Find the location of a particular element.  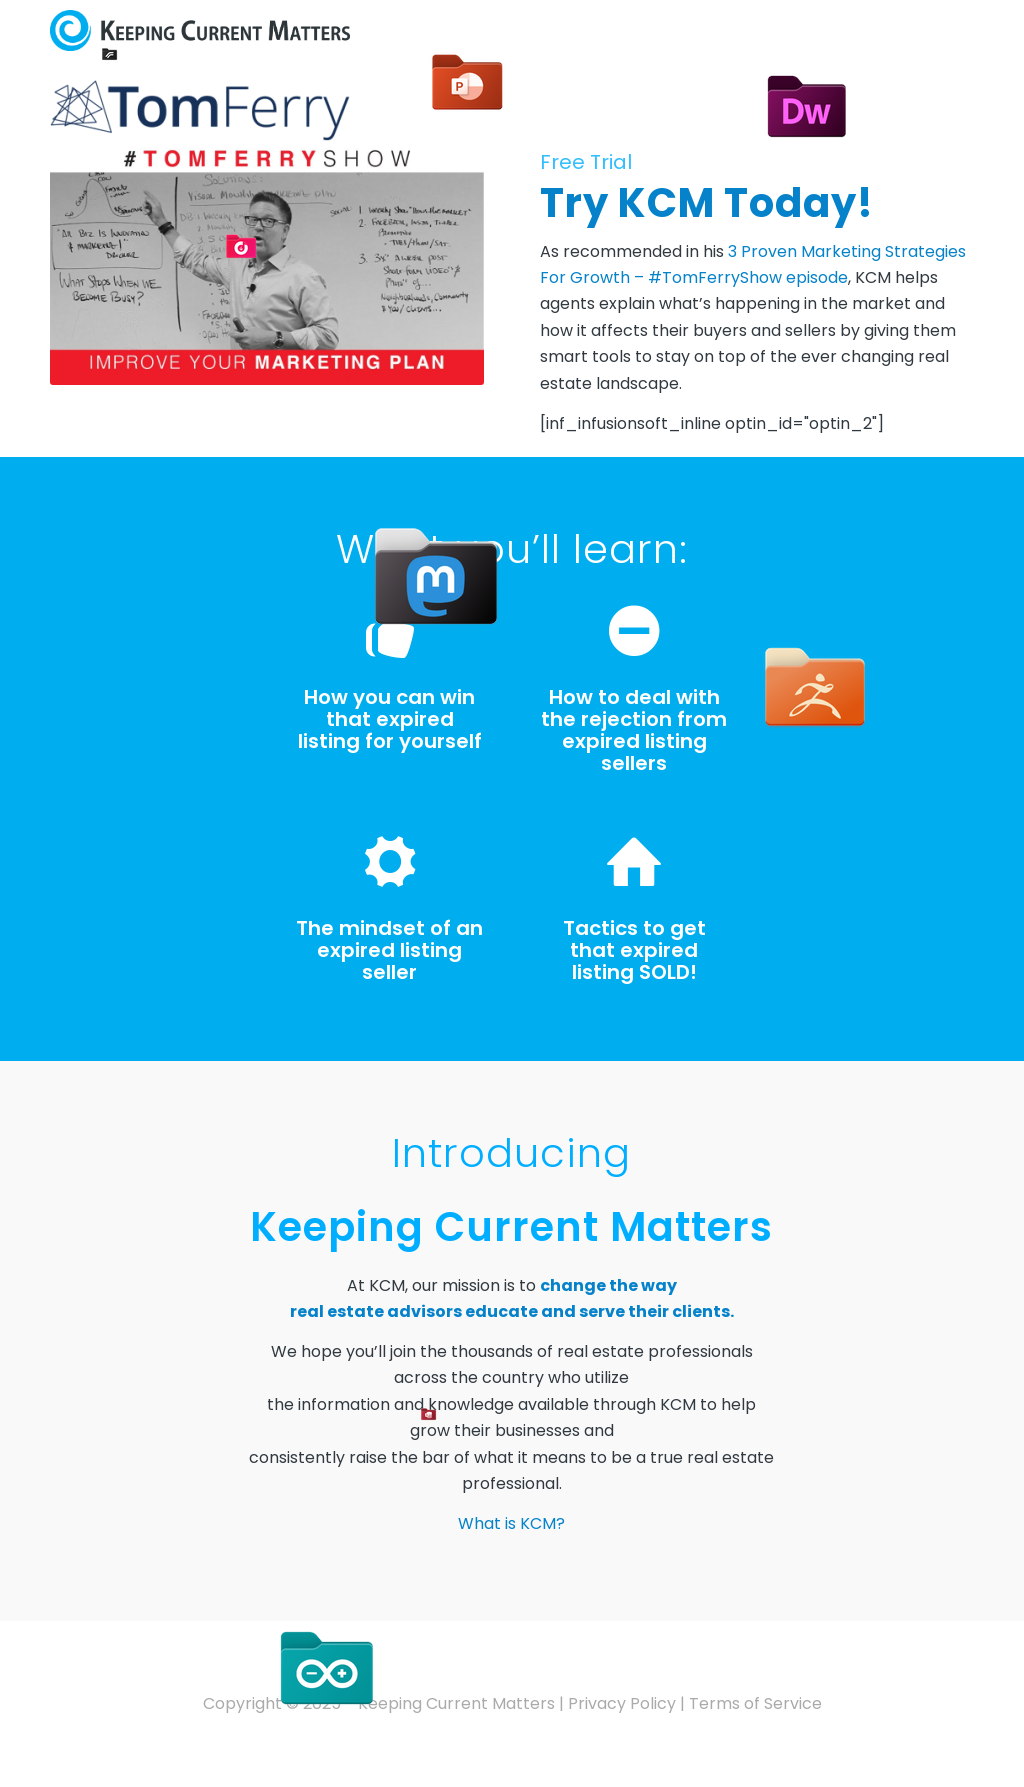

folder containing mastodon-related files is located at coordinates (435, 579).